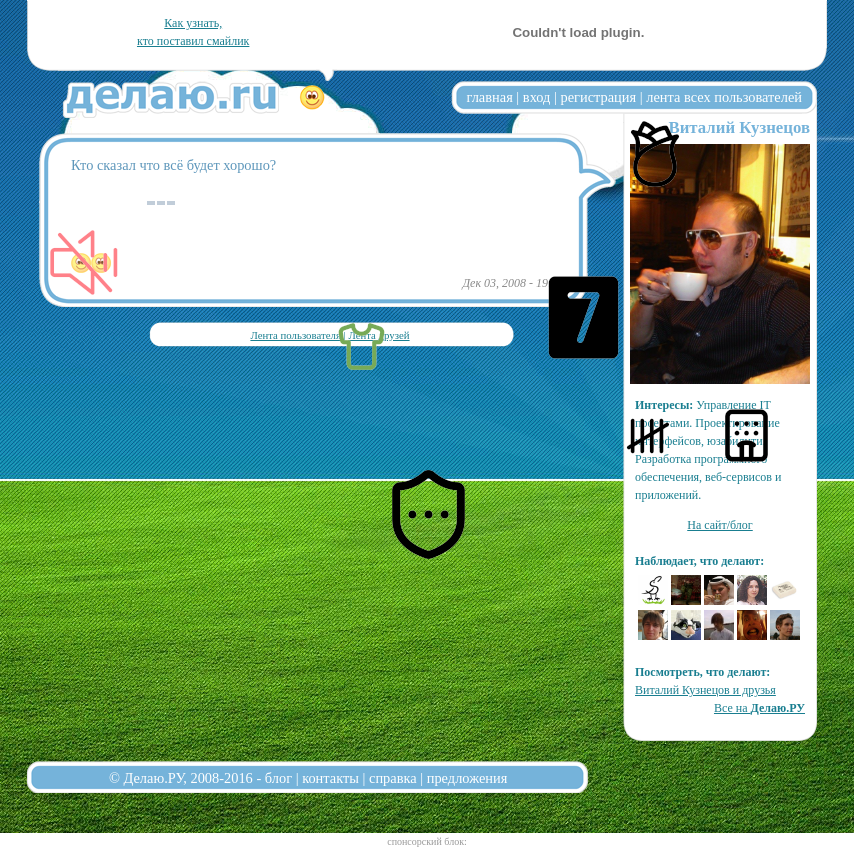 The width and height of the screenshot is (854, 851). Describe the element at coordinates (82, 262) in the screenshot. I see `mute audio or sound` at that location.